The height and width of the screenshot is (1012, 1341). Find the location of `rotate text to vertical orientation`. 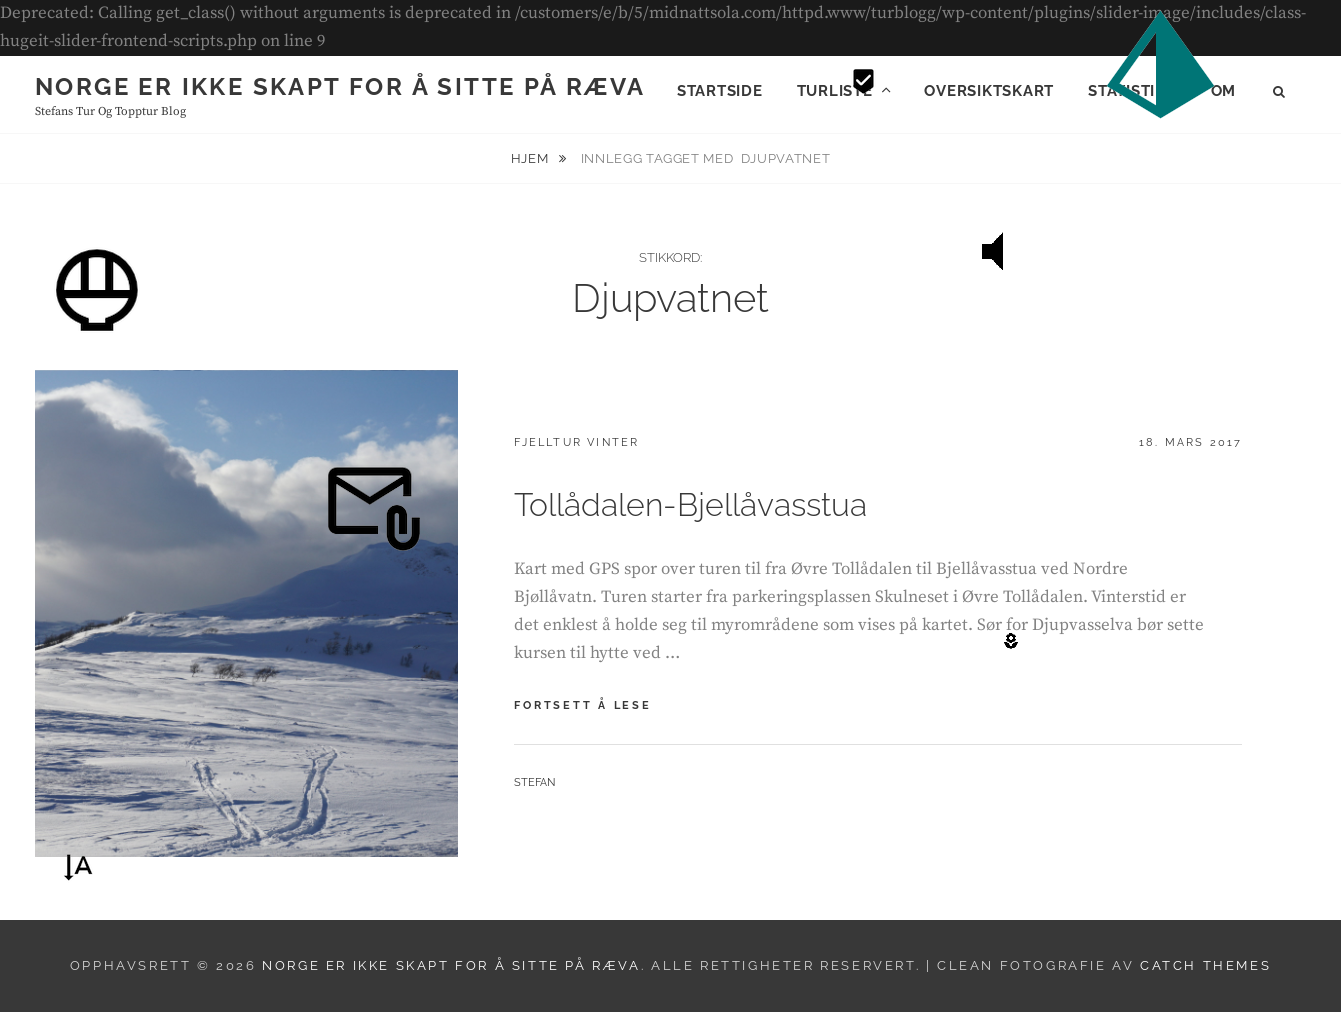

rotate text to vertical orientation is located at coordinates (78, 867).